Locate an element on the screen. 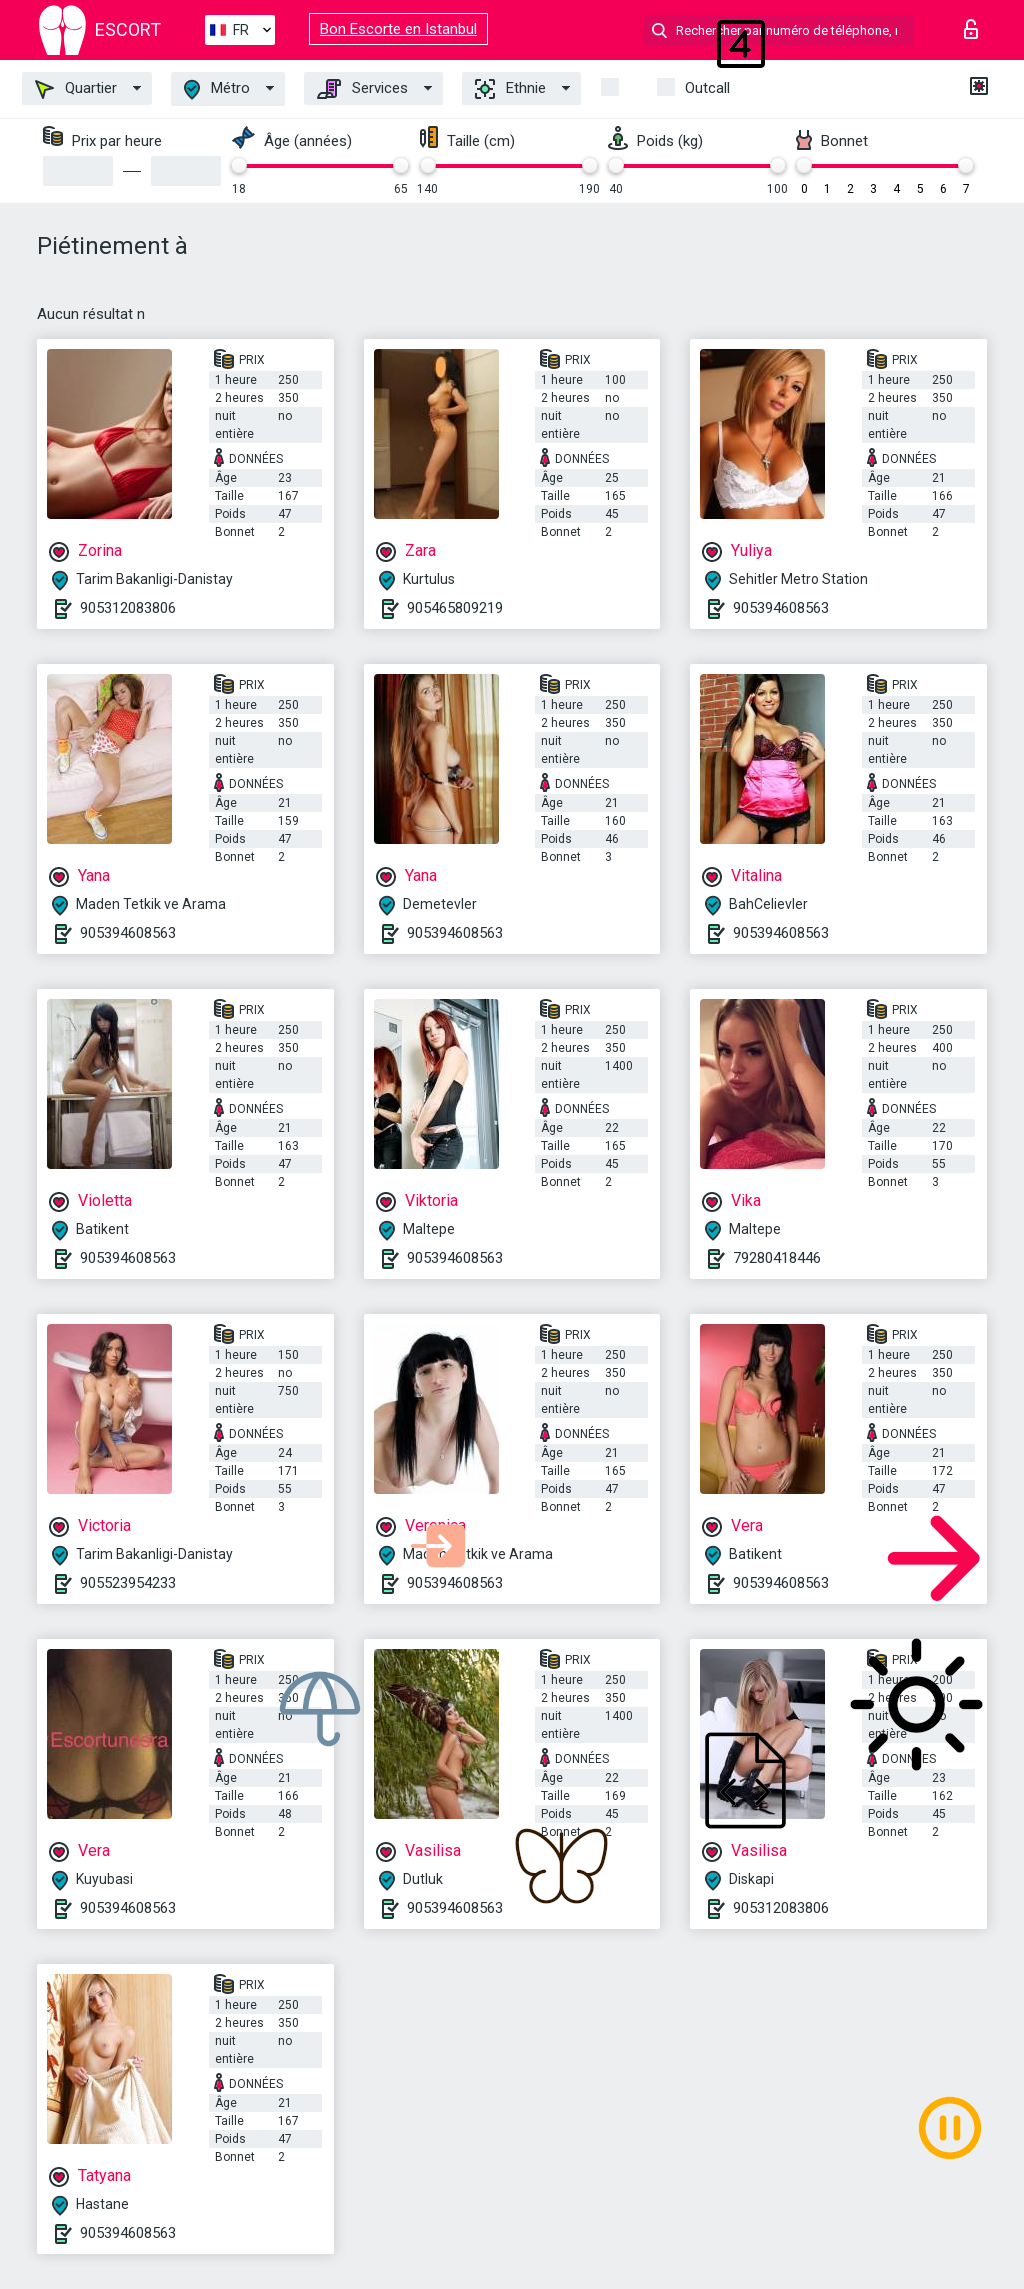  toggle light mode or increase brightness is located at coordinates (916, 1704).